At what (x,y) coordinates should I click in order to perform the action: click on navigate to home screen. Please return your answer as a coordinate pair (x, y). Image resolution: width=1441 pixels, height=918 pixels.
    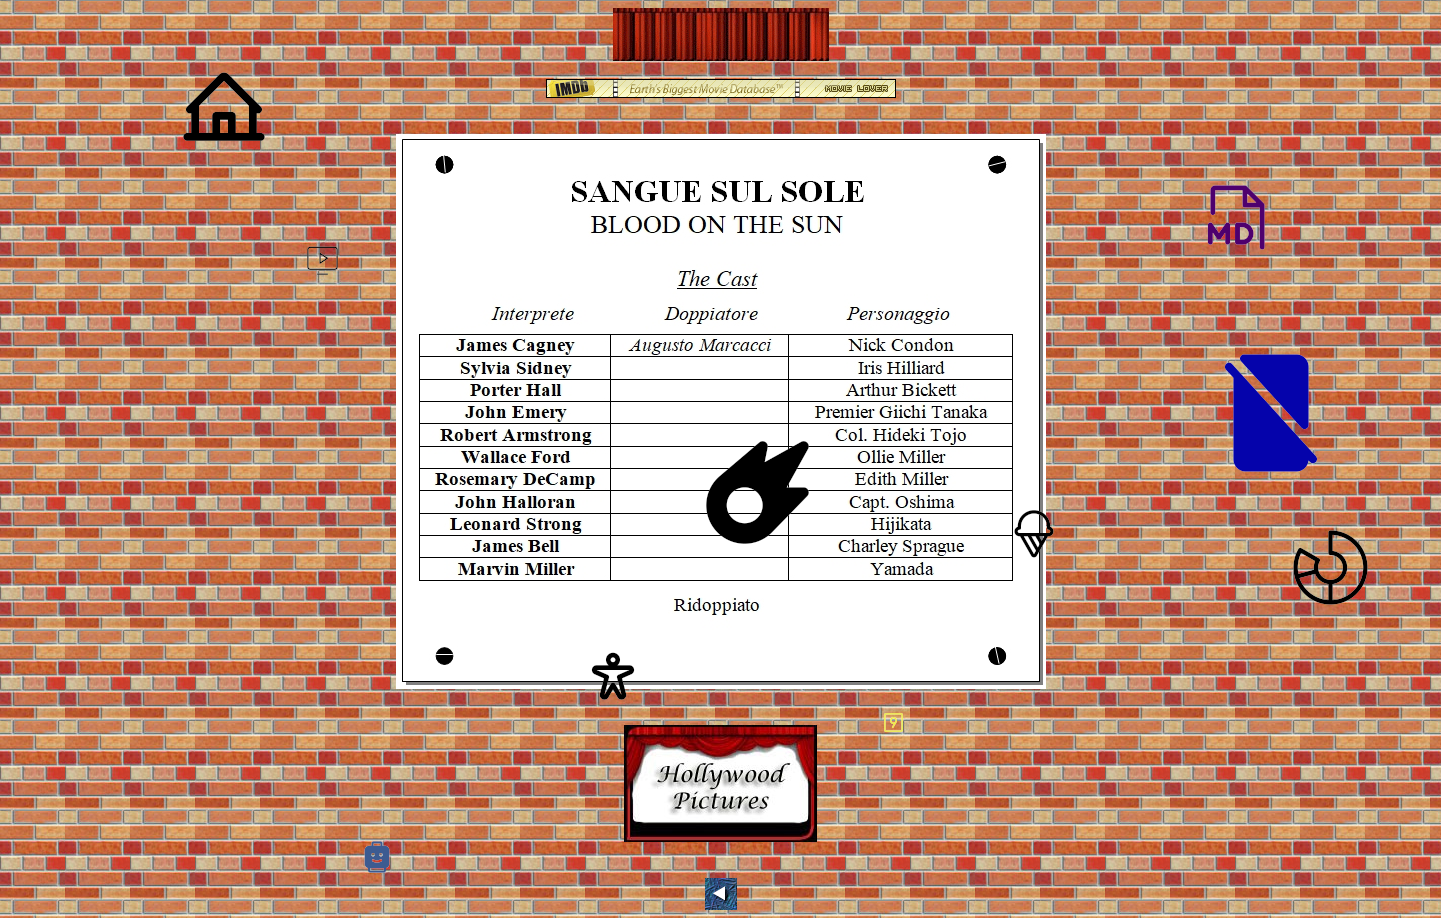
    Looking at the image, I should click on (224, 108).